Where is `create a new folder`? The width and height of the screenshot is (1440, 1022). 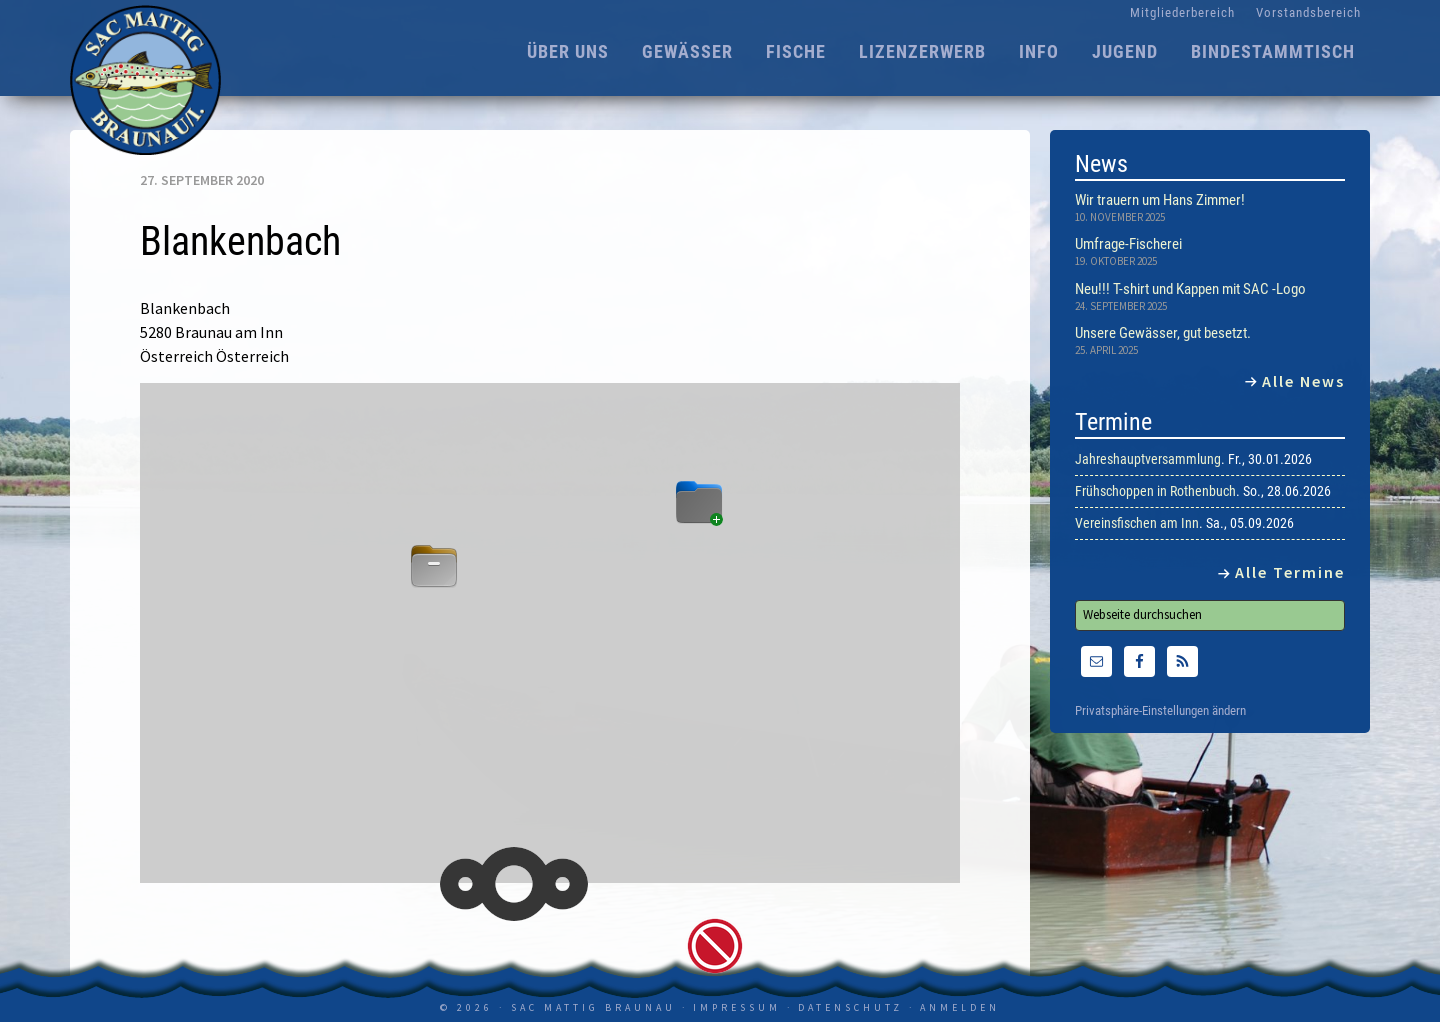
create a new folder is located at coordinates (699, 502).